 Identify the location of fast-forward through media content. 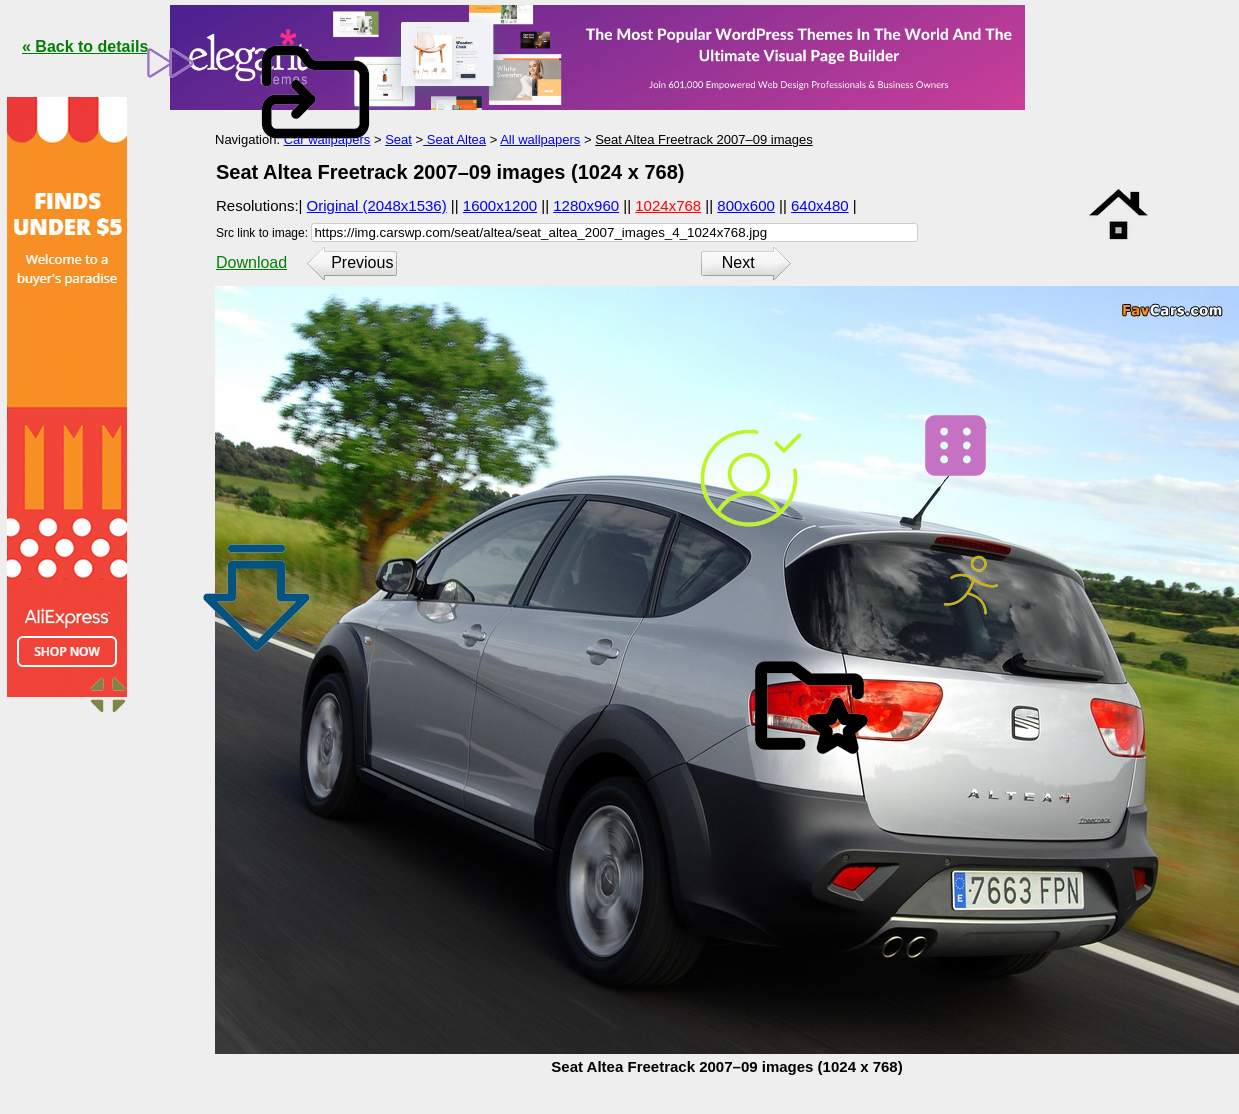
(167, 63).